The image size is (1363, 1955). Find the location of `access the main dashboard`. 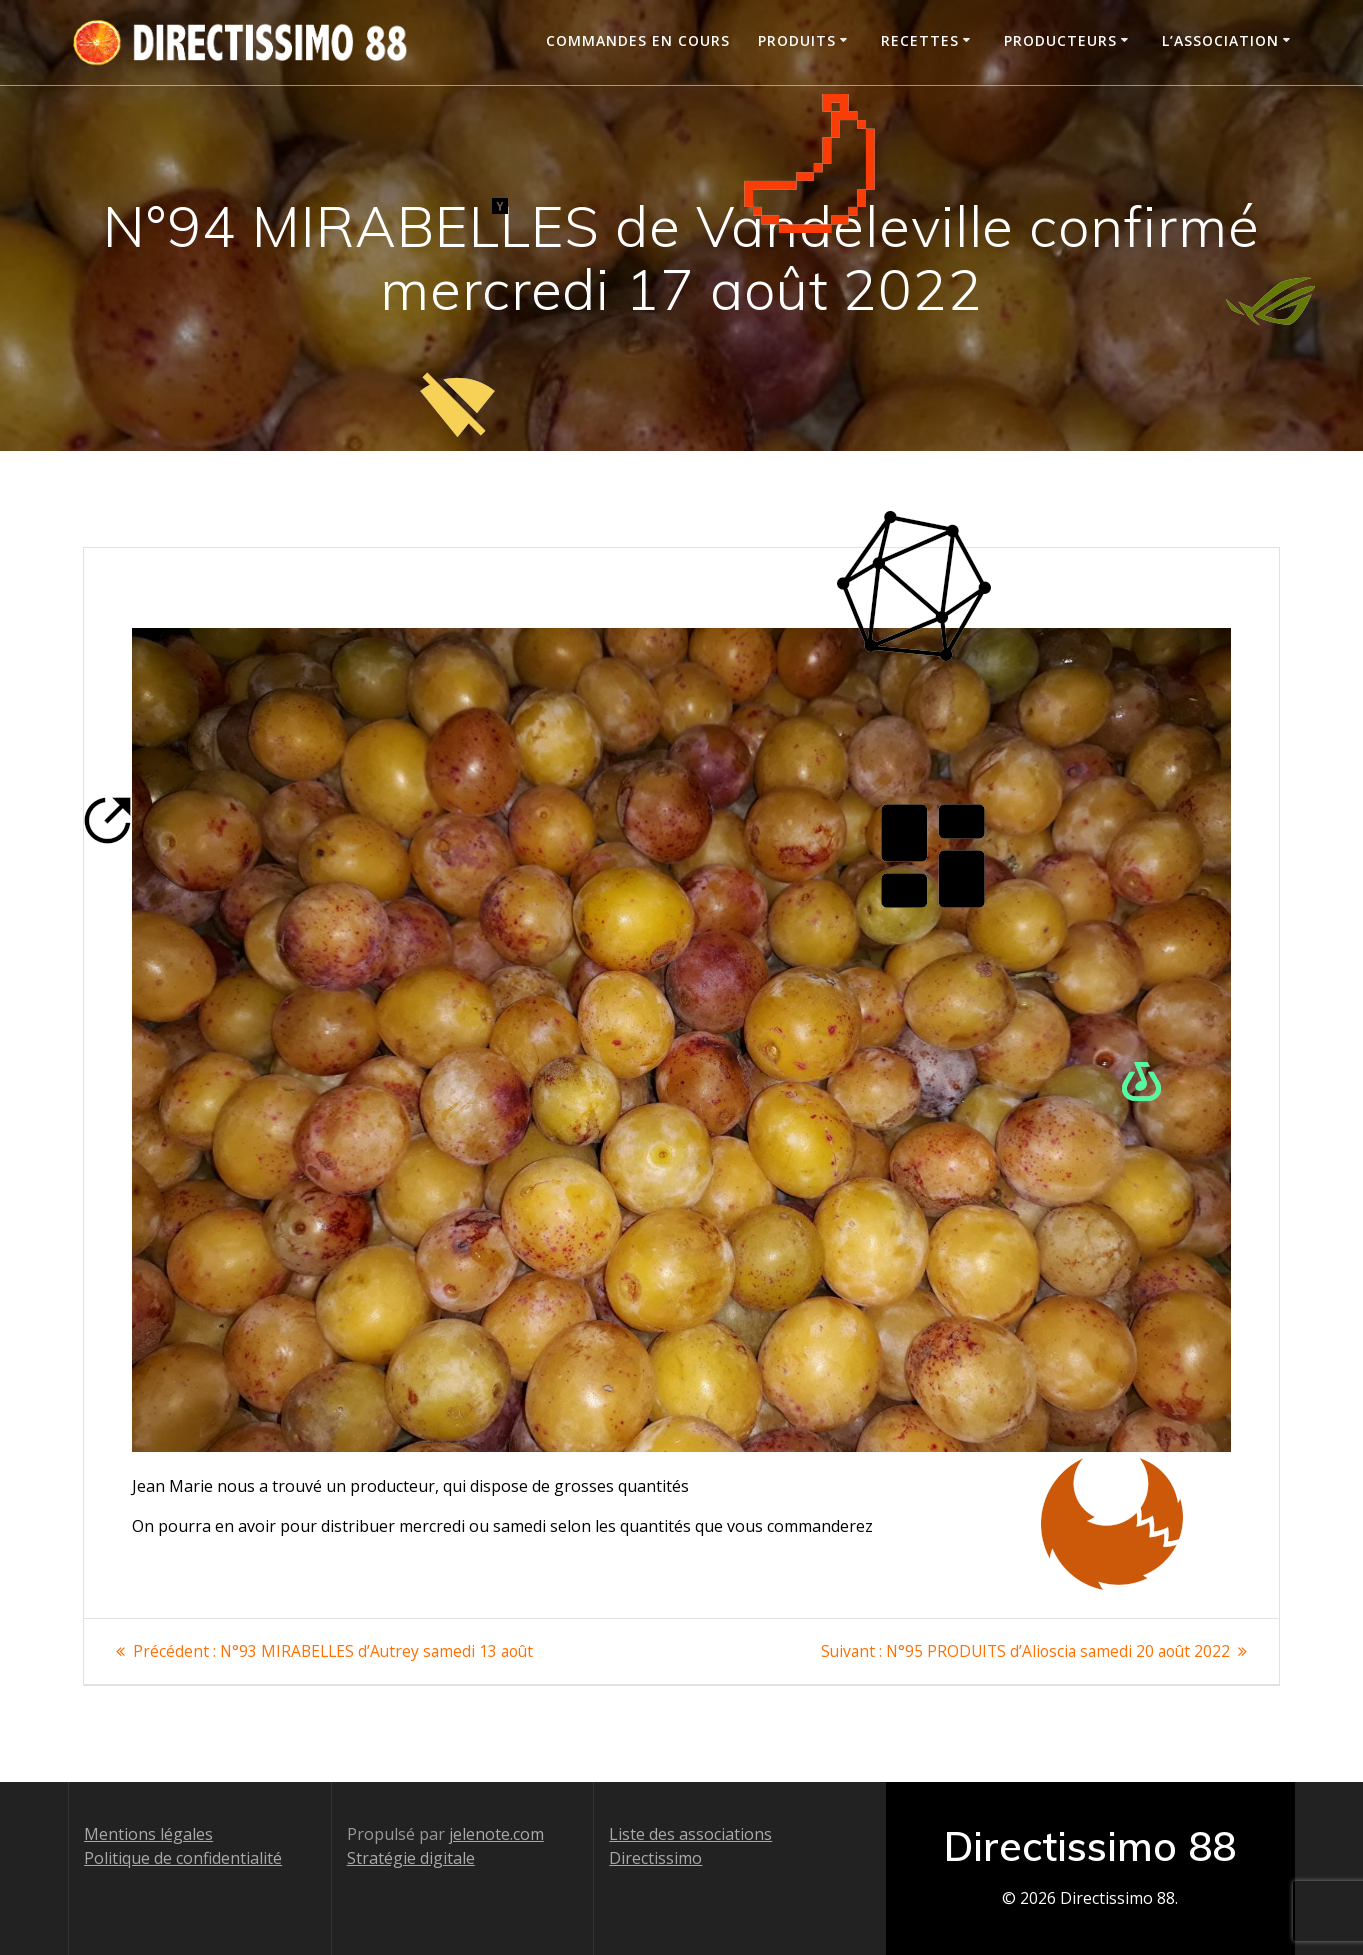

access the main dashboard is located at coordinates (933, 856).